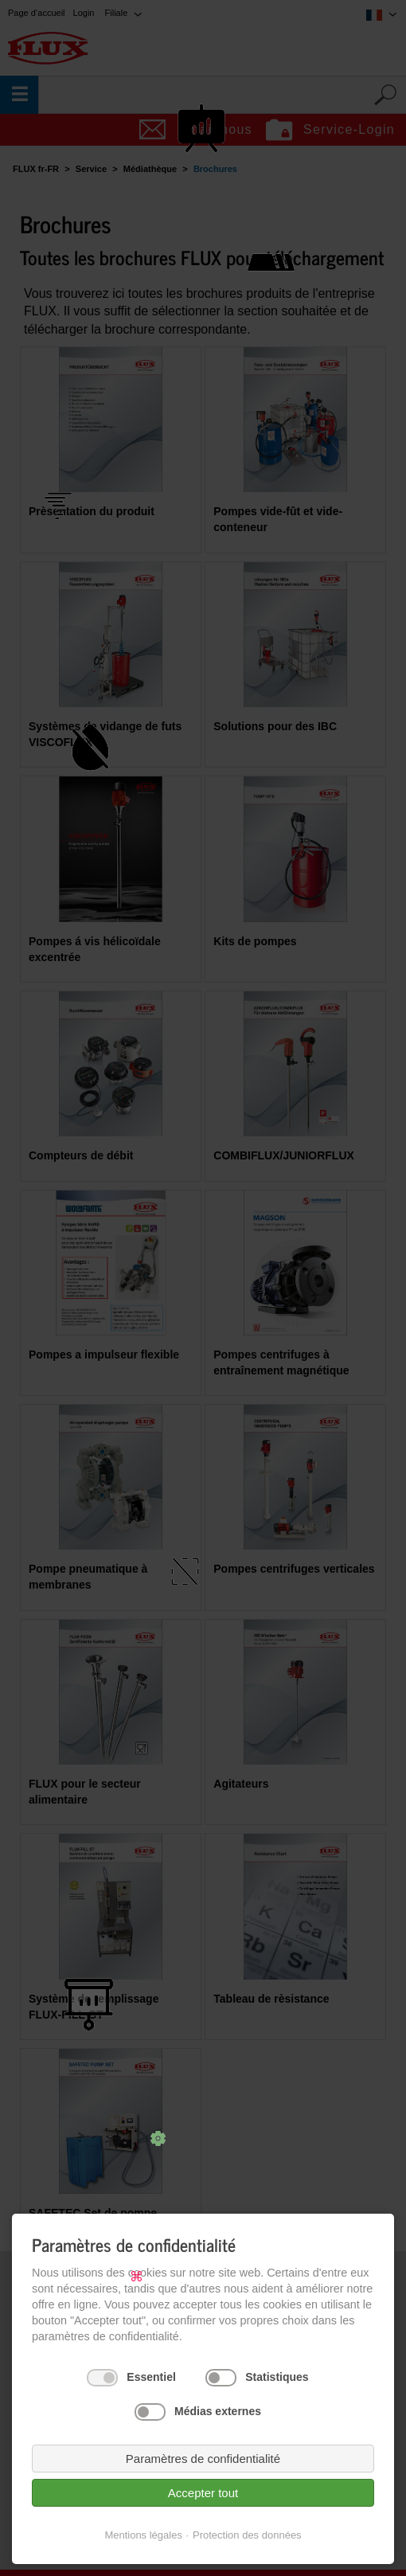 The height and width of the screenshot is (2576, 406). What do you see at coordinates (136, 2276) in the screenshot?
I see `access keyboard shortcuts` at bounding box center [136, 2276].